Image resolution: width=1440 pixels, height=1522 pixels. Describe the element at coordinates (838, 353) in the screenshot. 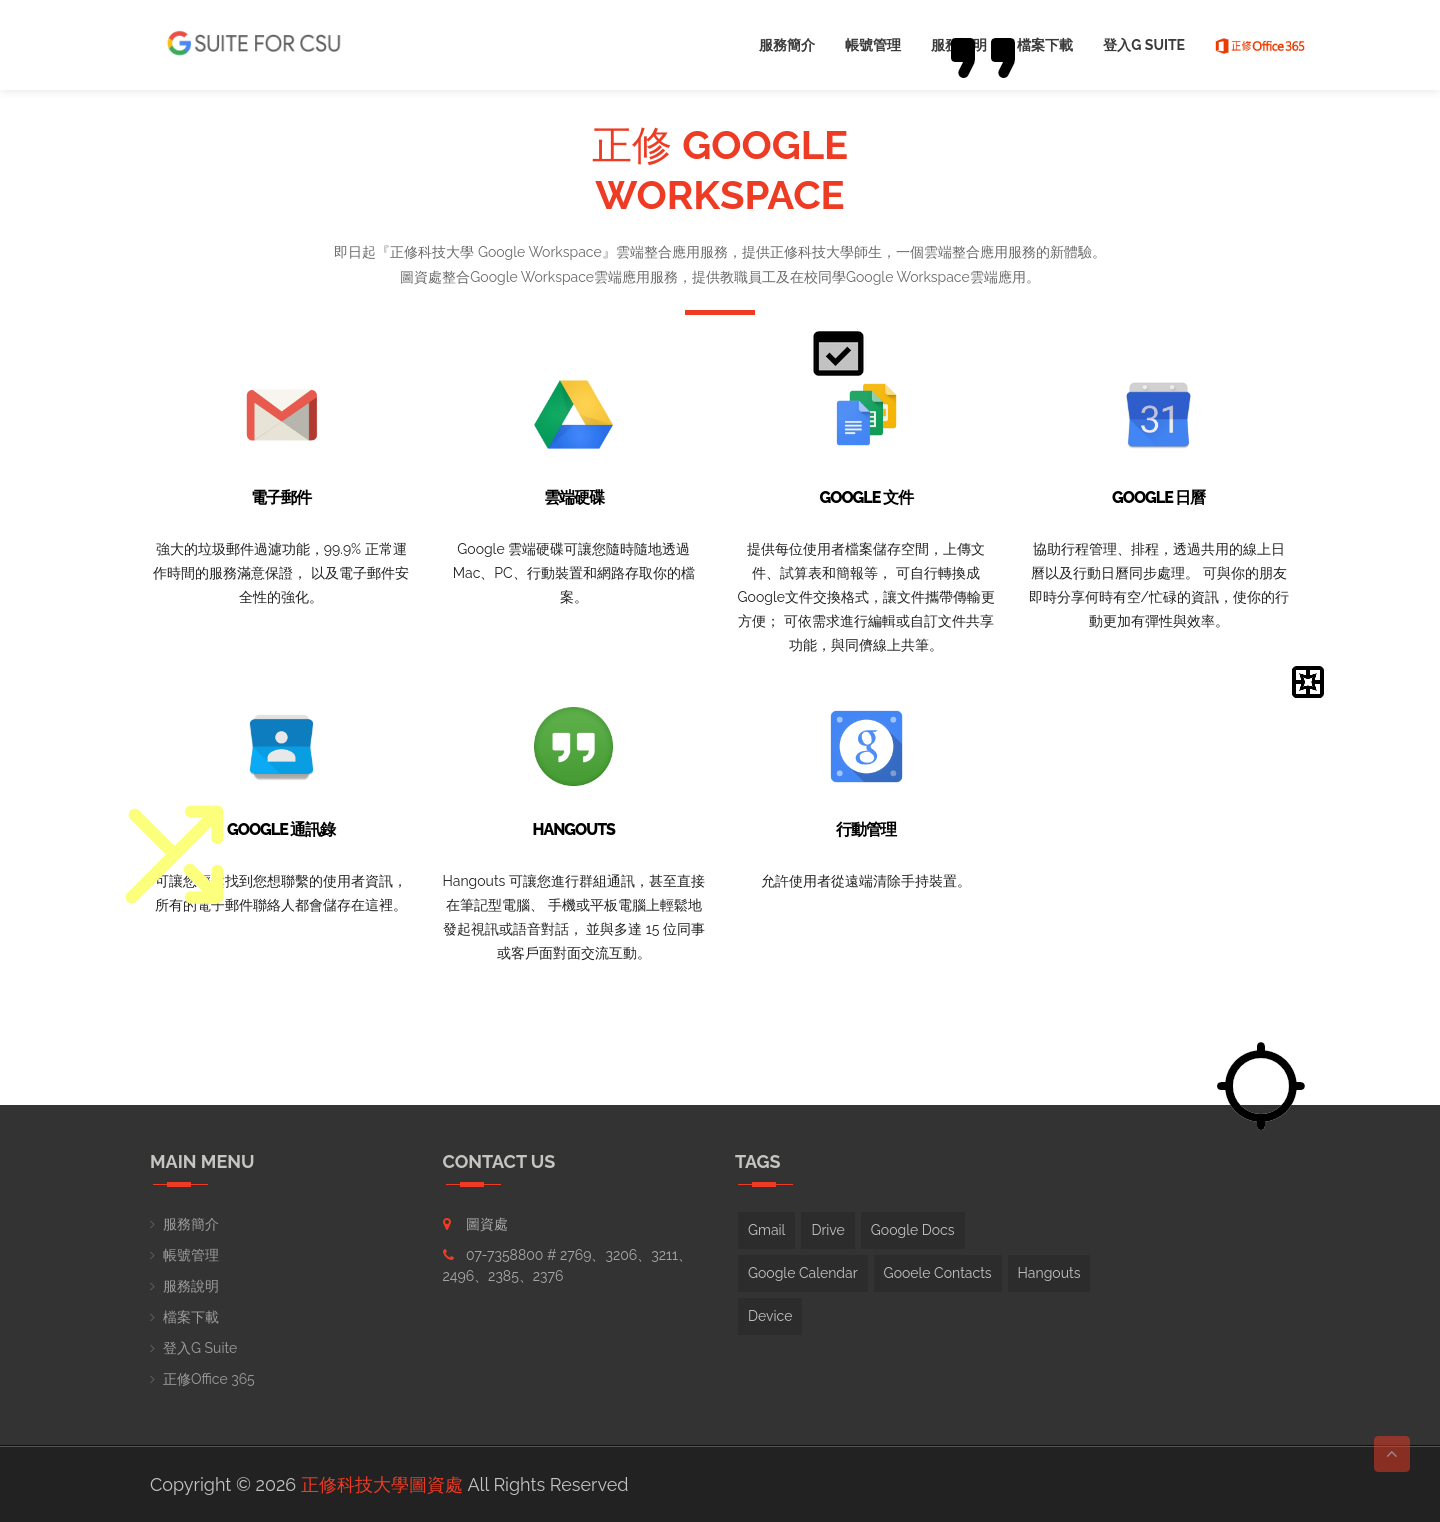

I see `indicates a verified domain or website` at that location.